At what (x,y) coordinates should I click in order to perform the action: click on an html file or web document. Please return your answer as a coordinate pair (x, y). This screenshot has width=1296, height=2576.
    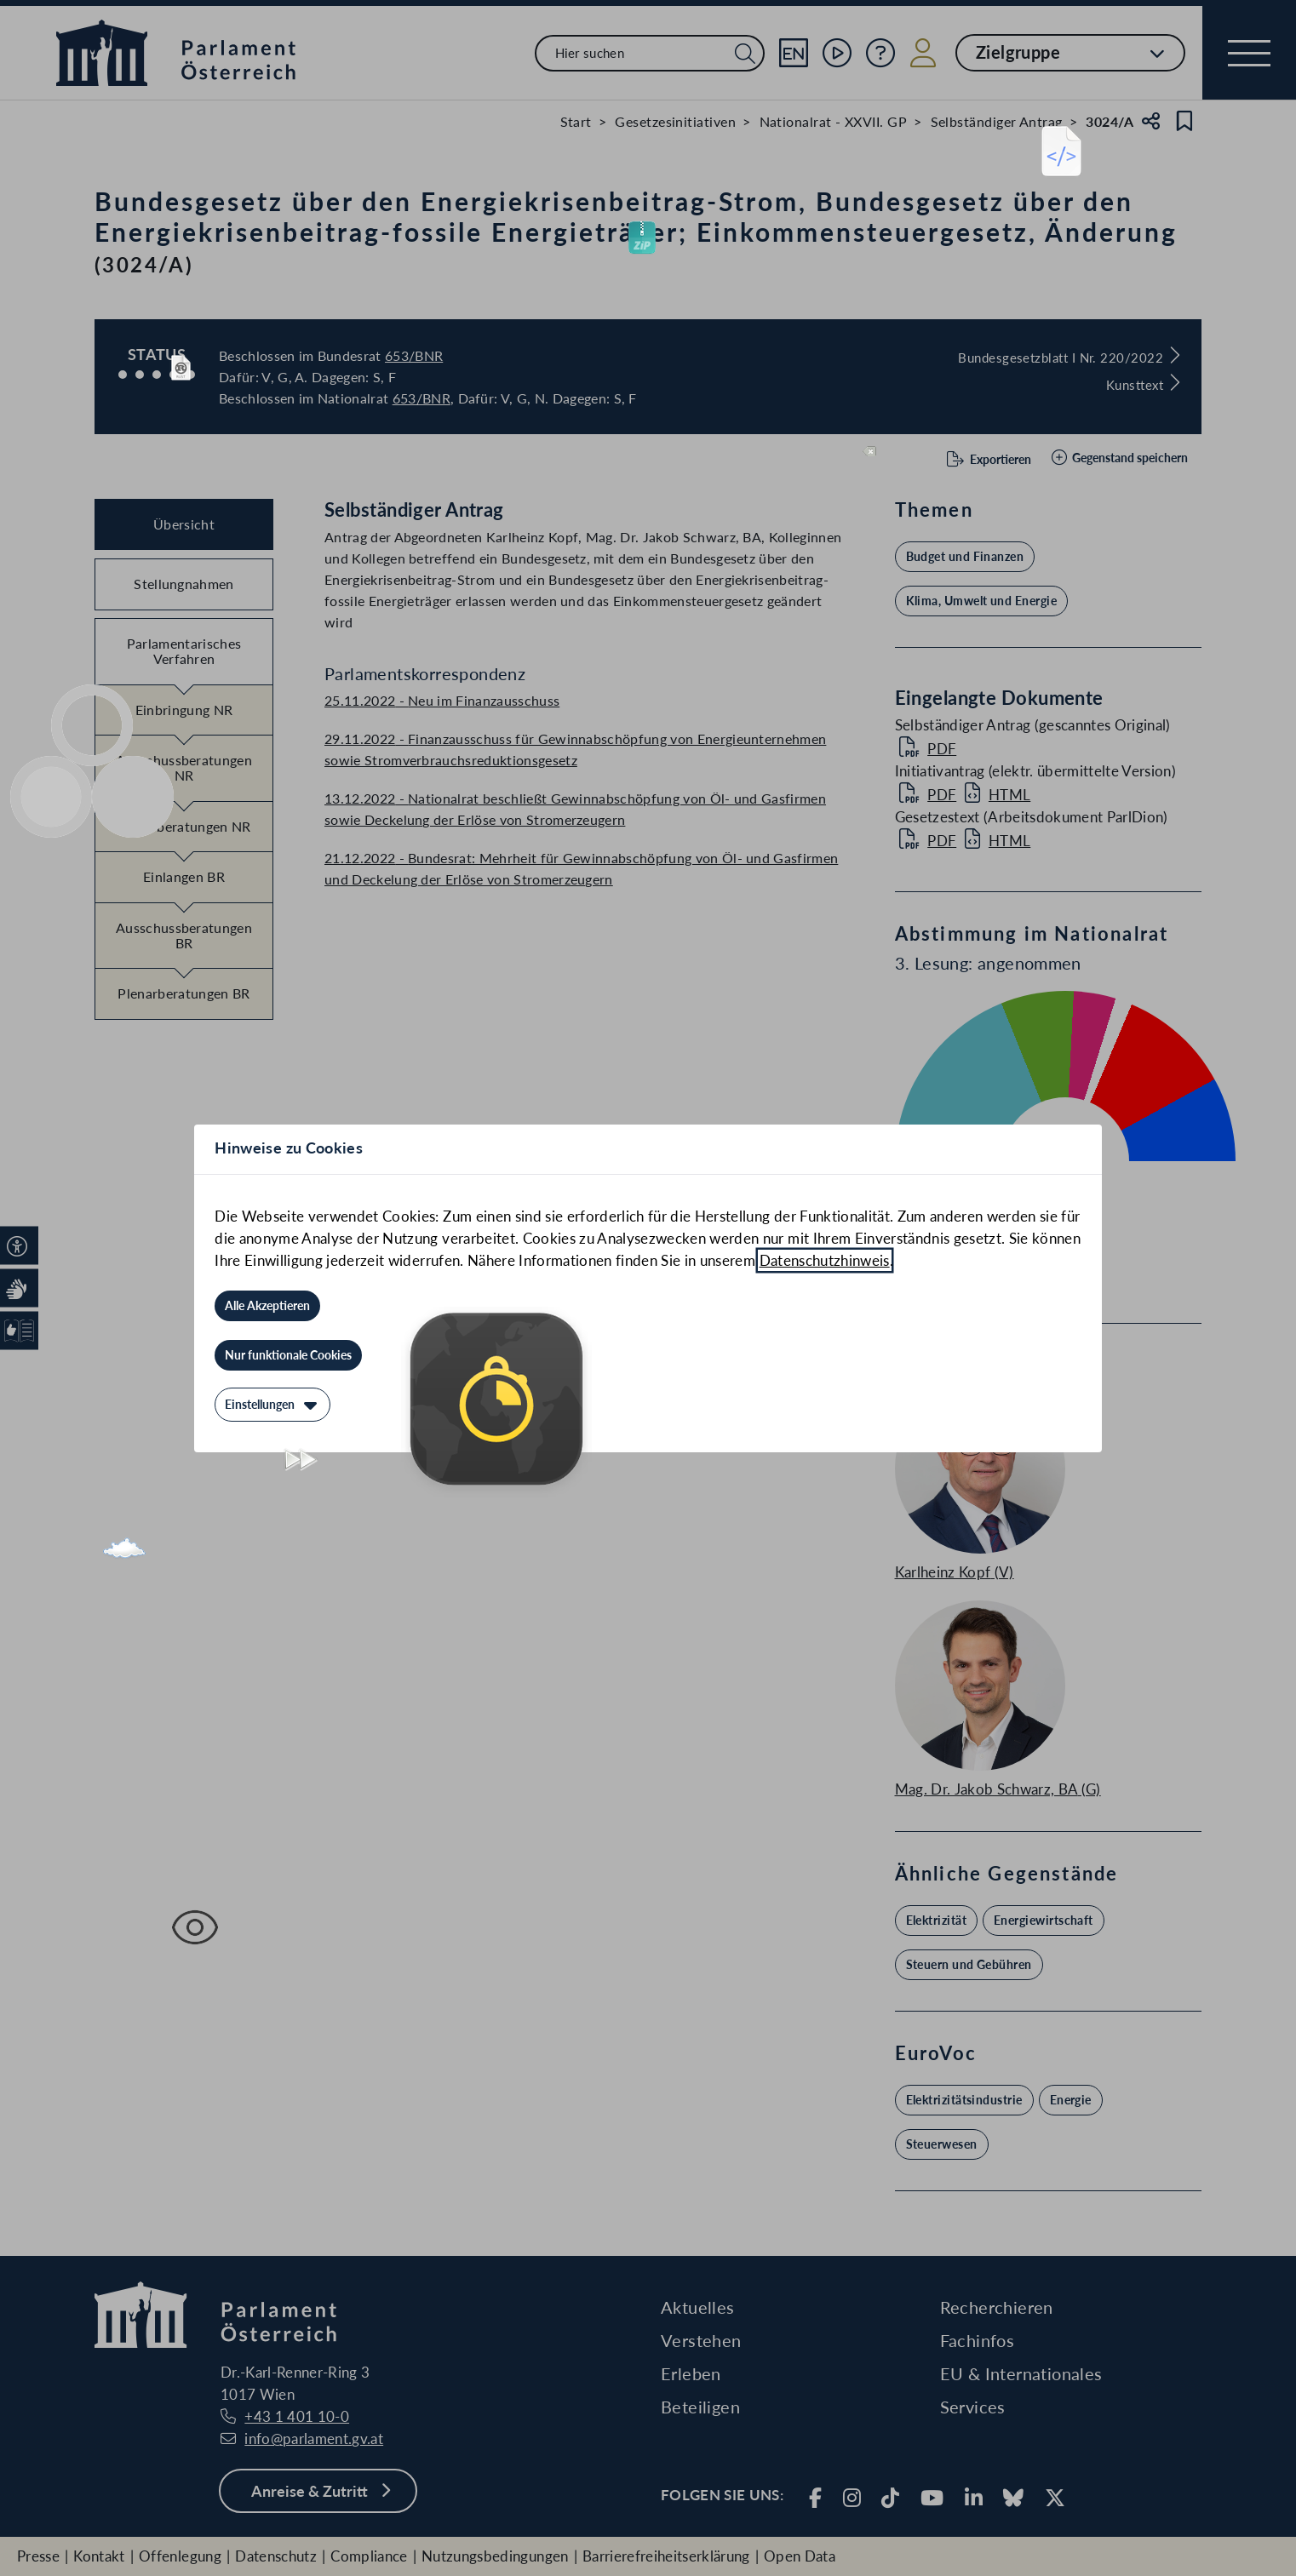
    Looking at the image, I should click on (1061, 151).